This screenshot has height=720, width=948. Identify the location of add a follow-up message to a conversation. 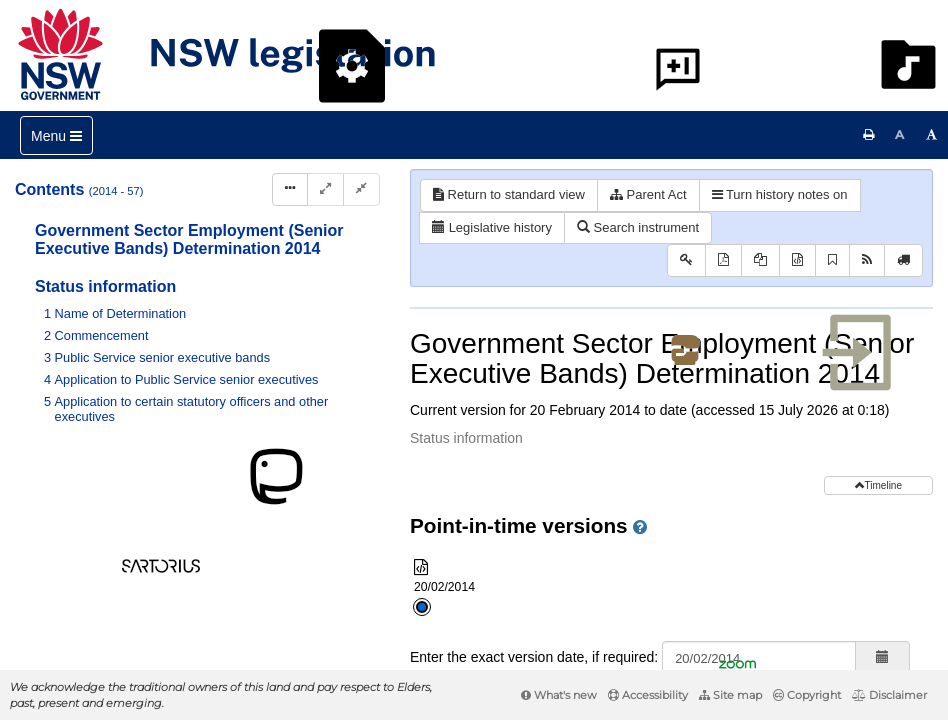
(678, 68).